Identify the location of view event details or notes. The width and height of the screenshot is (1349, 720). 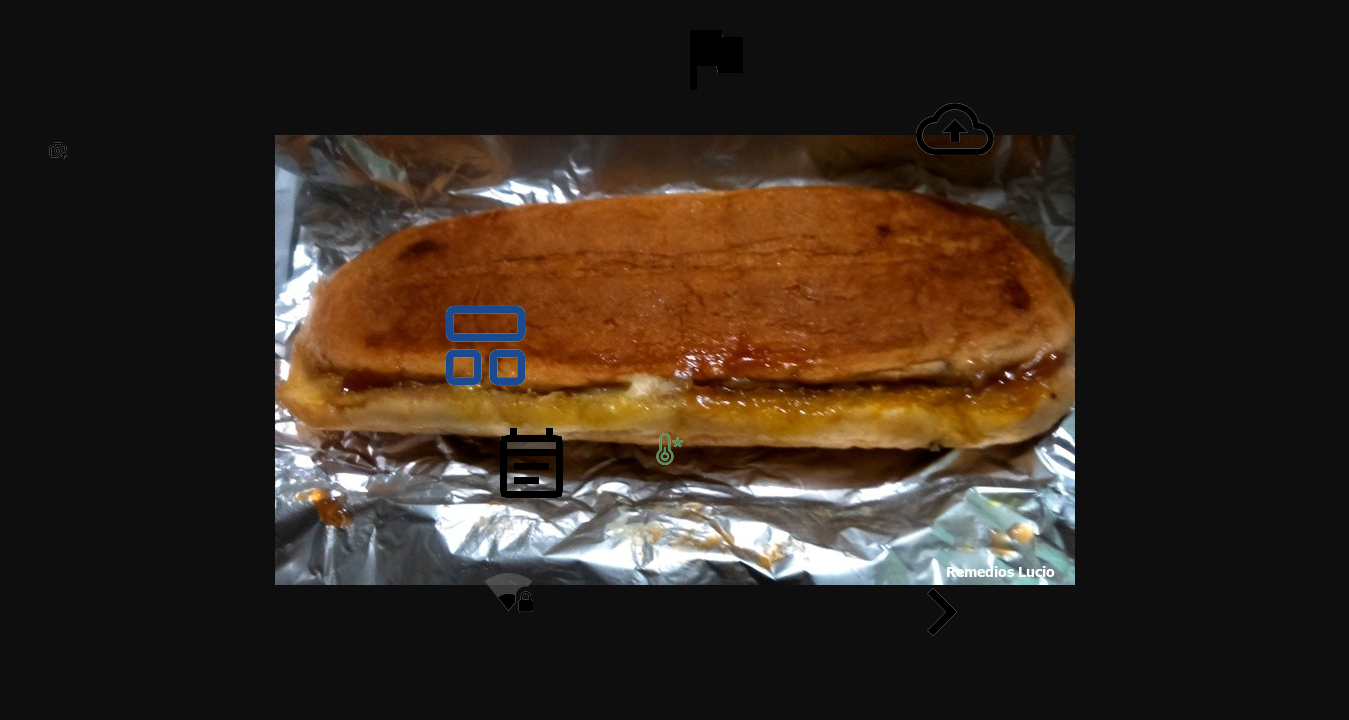
(531, 466).